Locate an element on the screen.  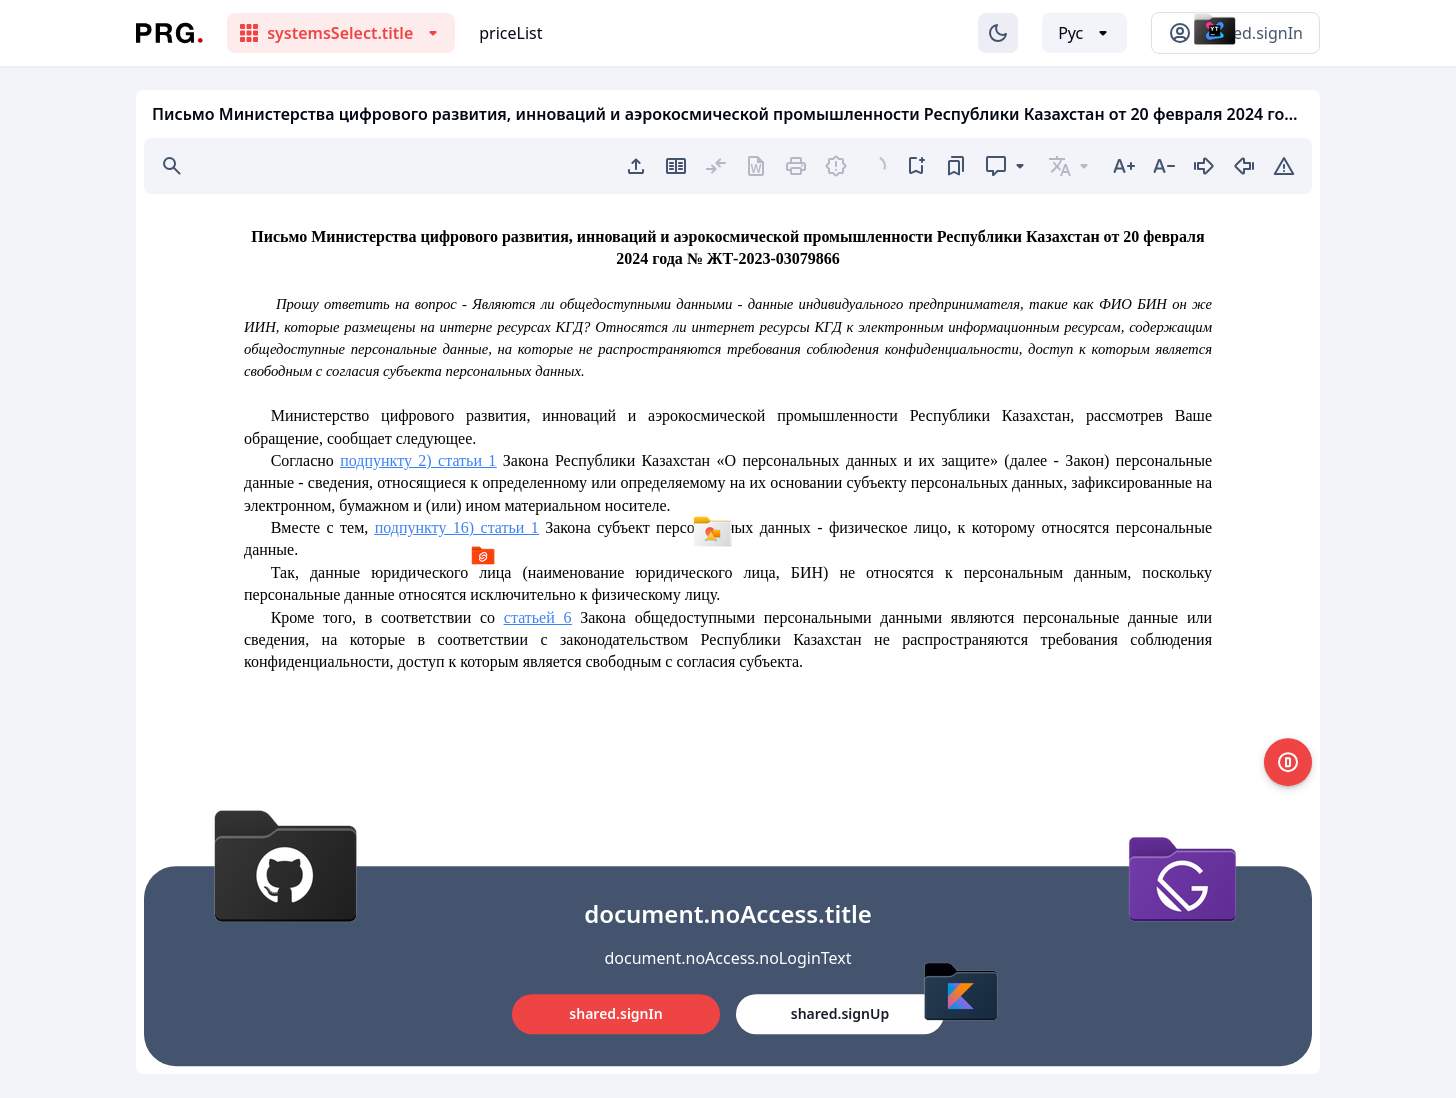
folder containing Gatsby project files is located at coordinates (1182, 882).